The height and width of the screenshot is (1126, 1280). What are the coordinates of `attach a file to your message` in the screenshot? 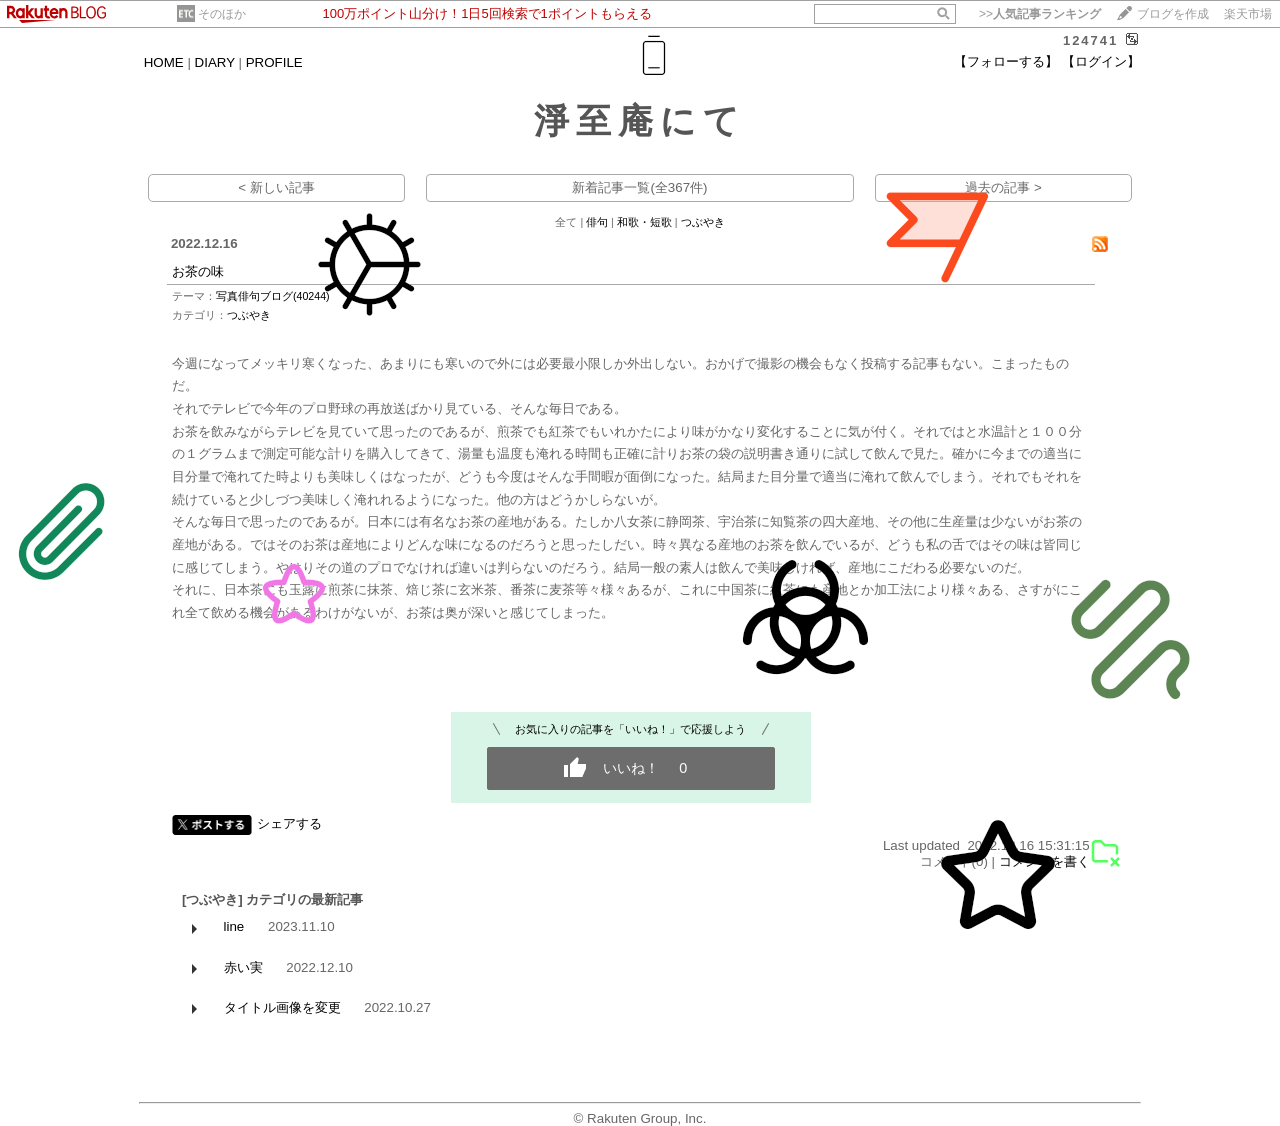 It's located at (63, 531).